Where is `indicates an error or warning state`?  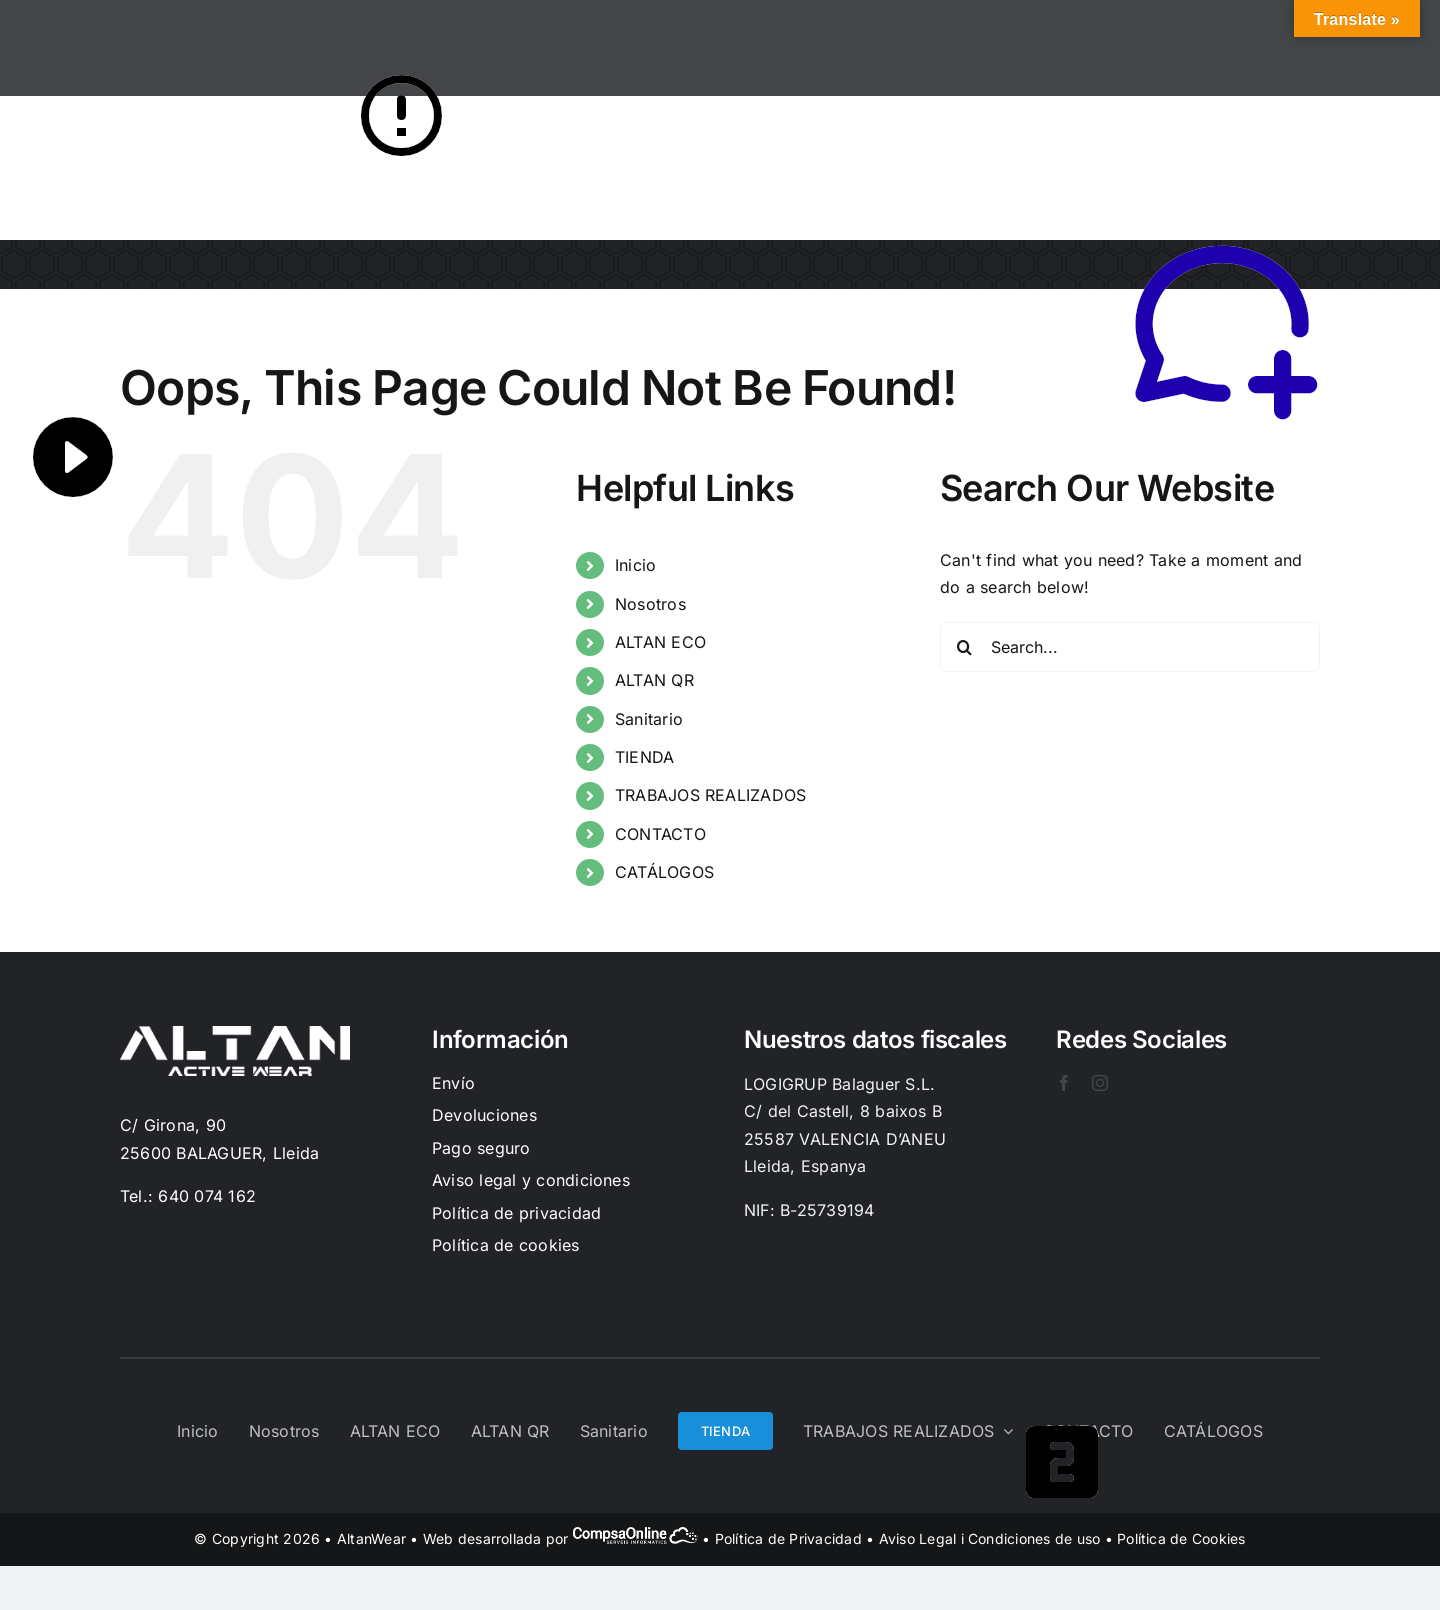
indicates an error or warning state is located at coordinates (401, 115).